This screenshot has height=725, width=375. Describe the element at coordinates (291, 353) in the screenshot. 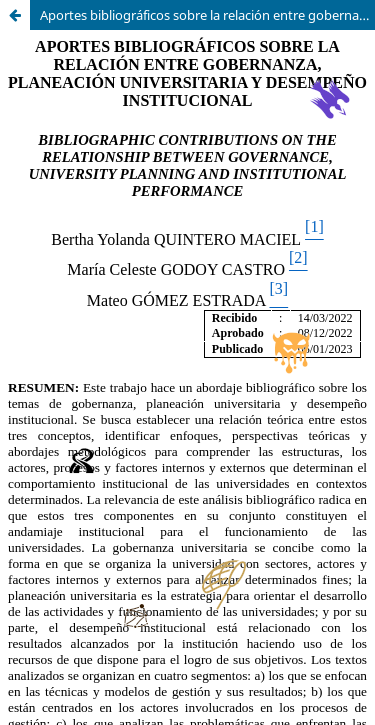

I see `a demon or monster enemy character type` at that location.